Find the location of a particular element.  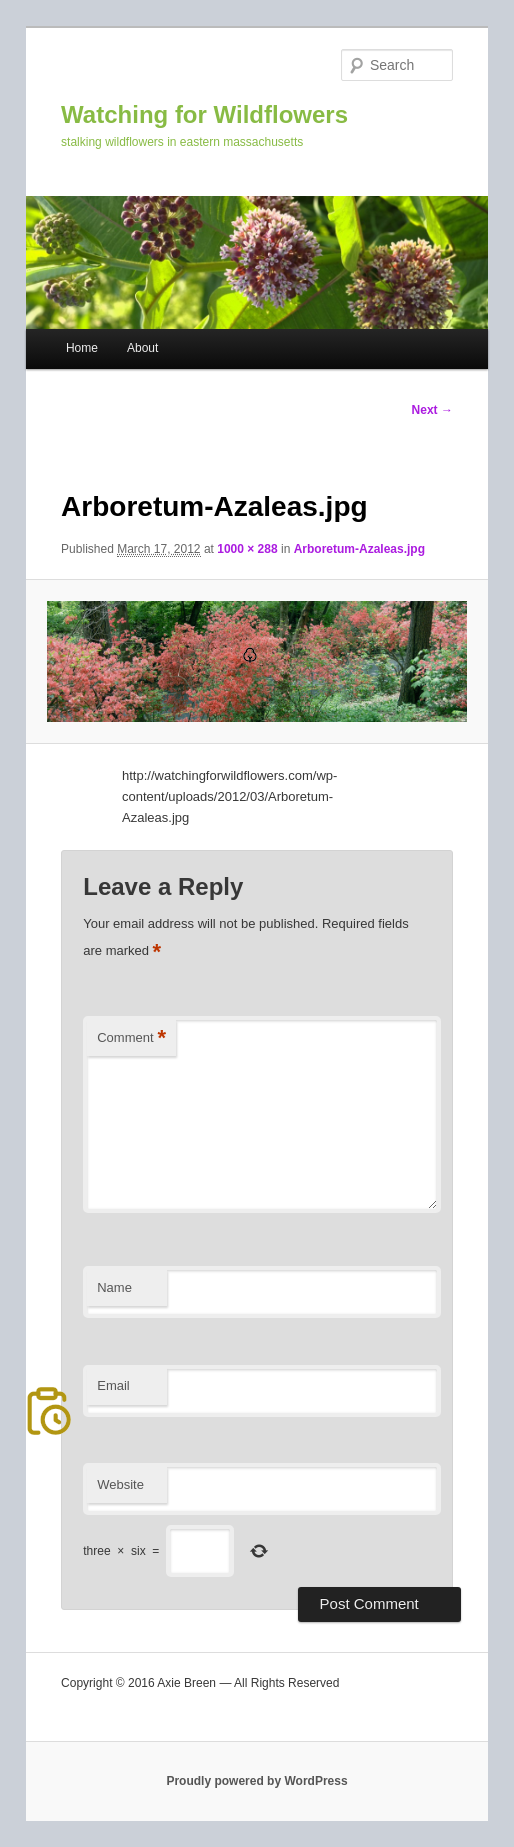

view clipboard history is located at coordinates (47, 1411).